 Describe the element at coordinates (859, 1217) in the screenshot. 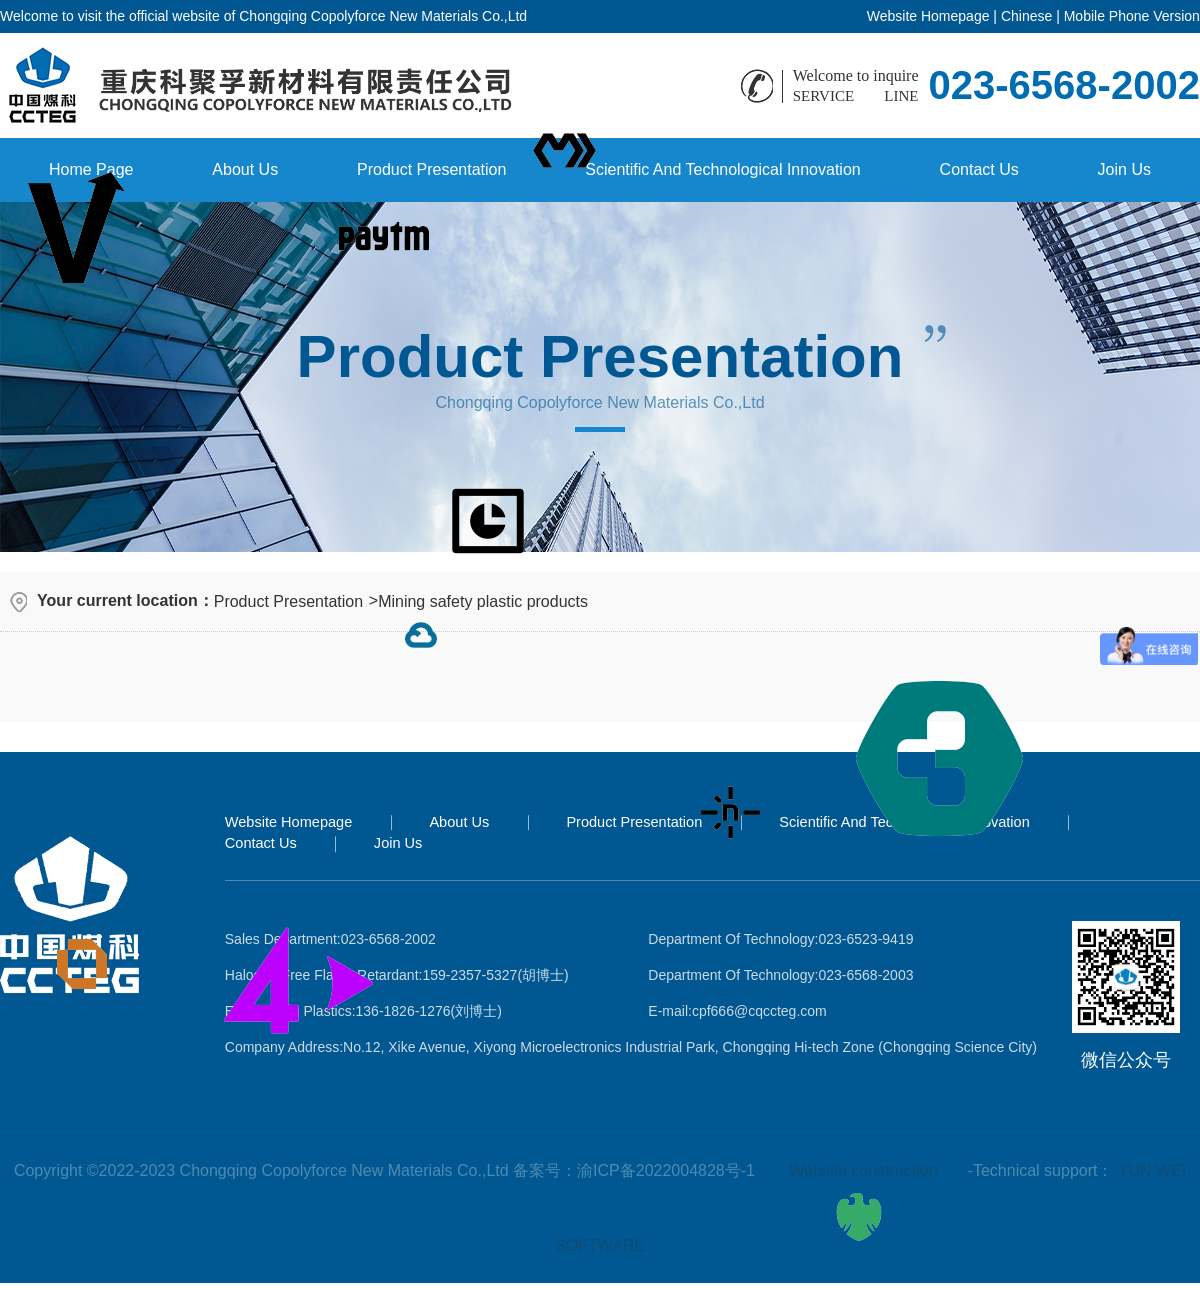

I see `open the Barclays banking app` at that location.